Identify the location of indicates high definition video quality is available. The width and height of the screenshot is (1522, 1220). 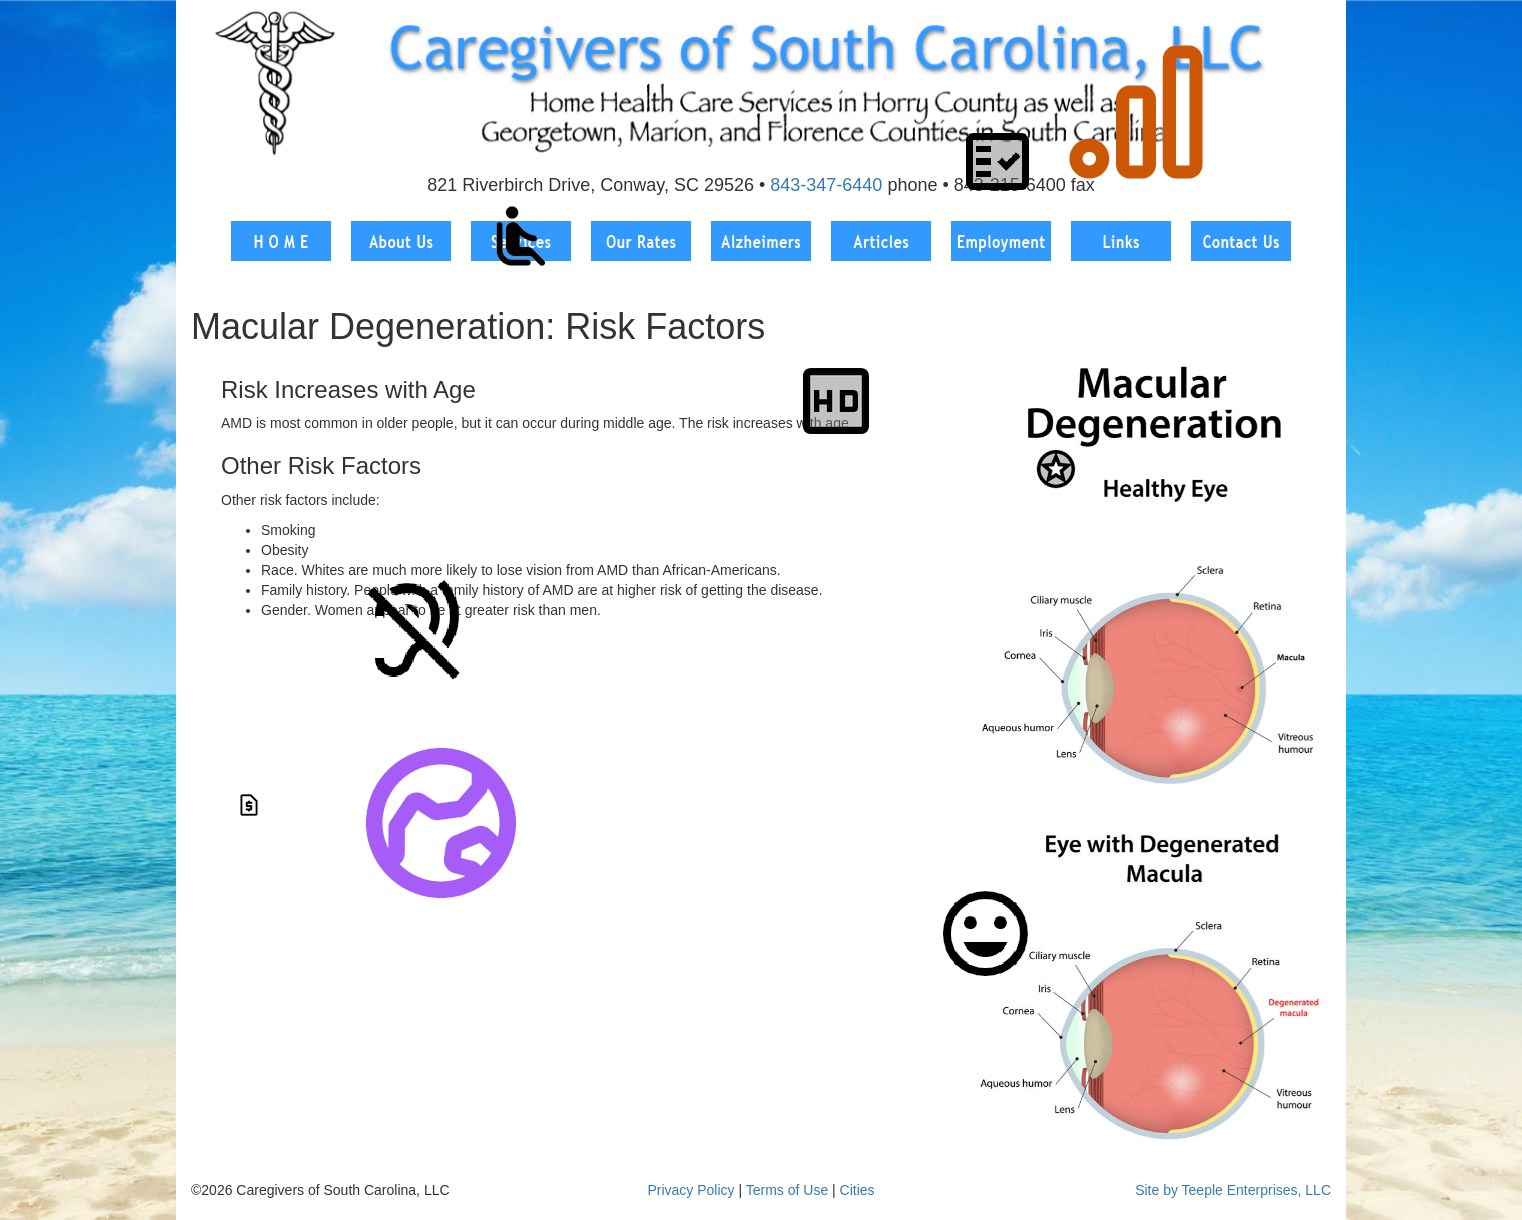
(836, 401).